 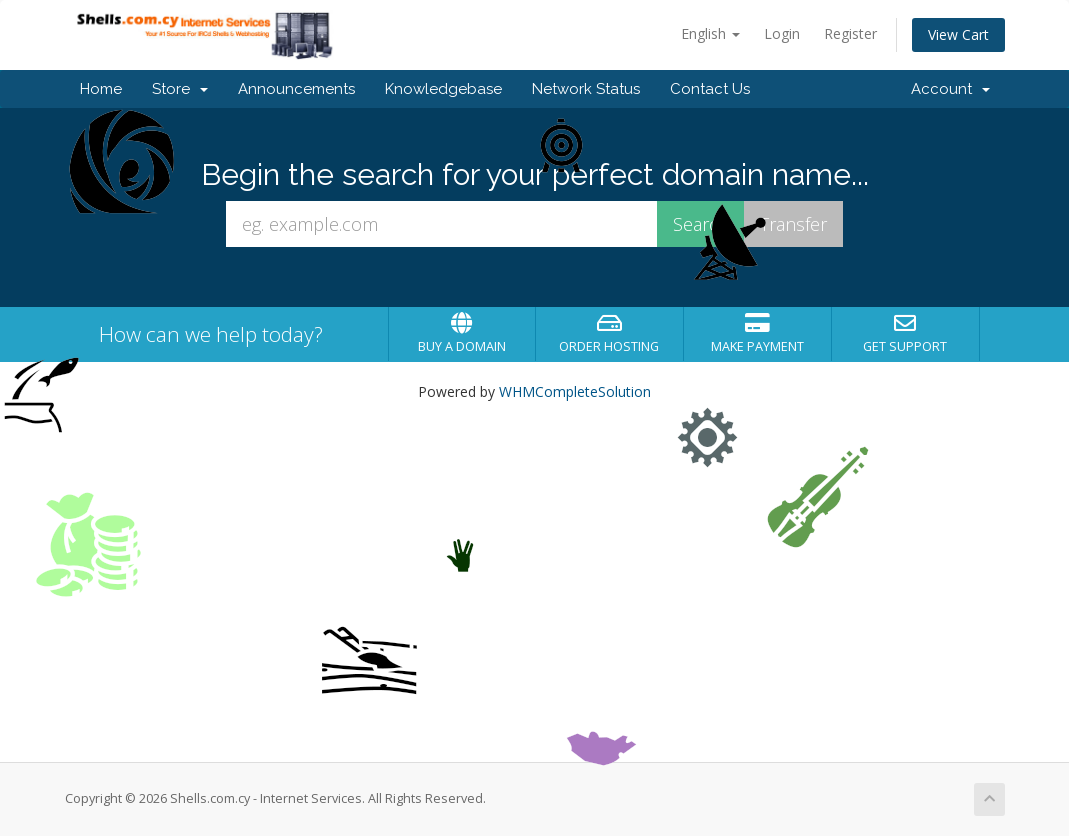 What do you see at coordinates (601, 748) in the screenshot?
I see `select mongolia as your country or region` at bounding box center [601, 748].